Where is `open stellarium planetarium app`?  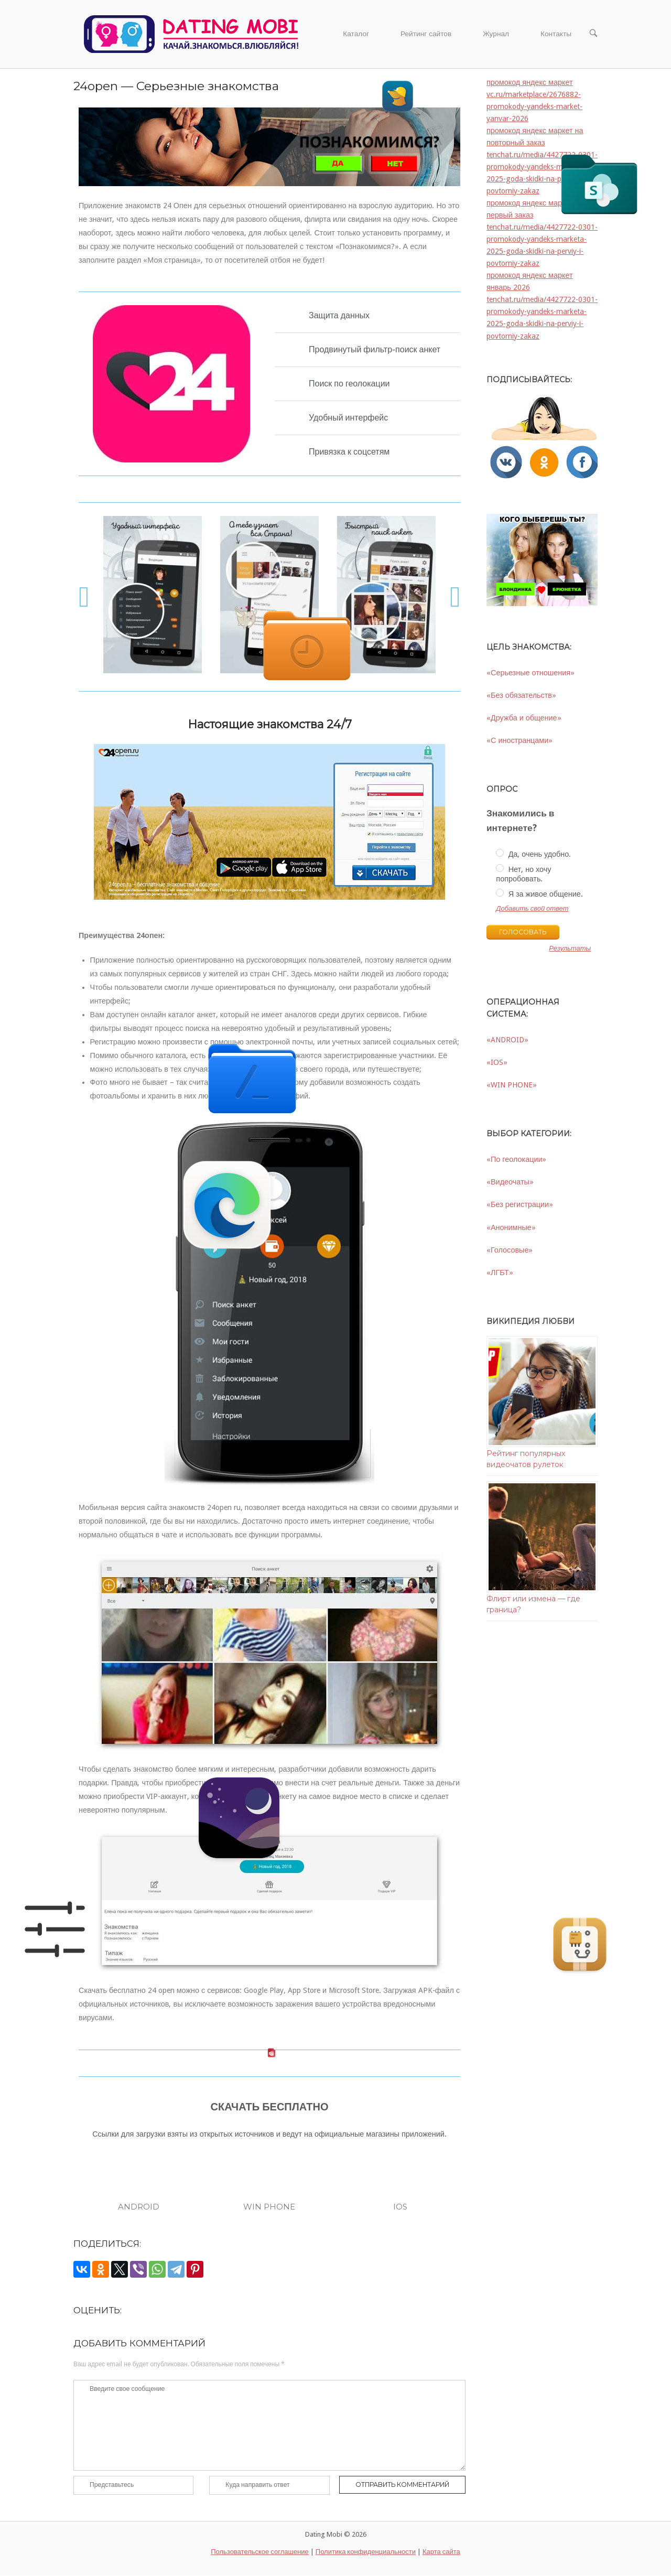
open stellarium planetarium app is located at coordinates (239, 1818).